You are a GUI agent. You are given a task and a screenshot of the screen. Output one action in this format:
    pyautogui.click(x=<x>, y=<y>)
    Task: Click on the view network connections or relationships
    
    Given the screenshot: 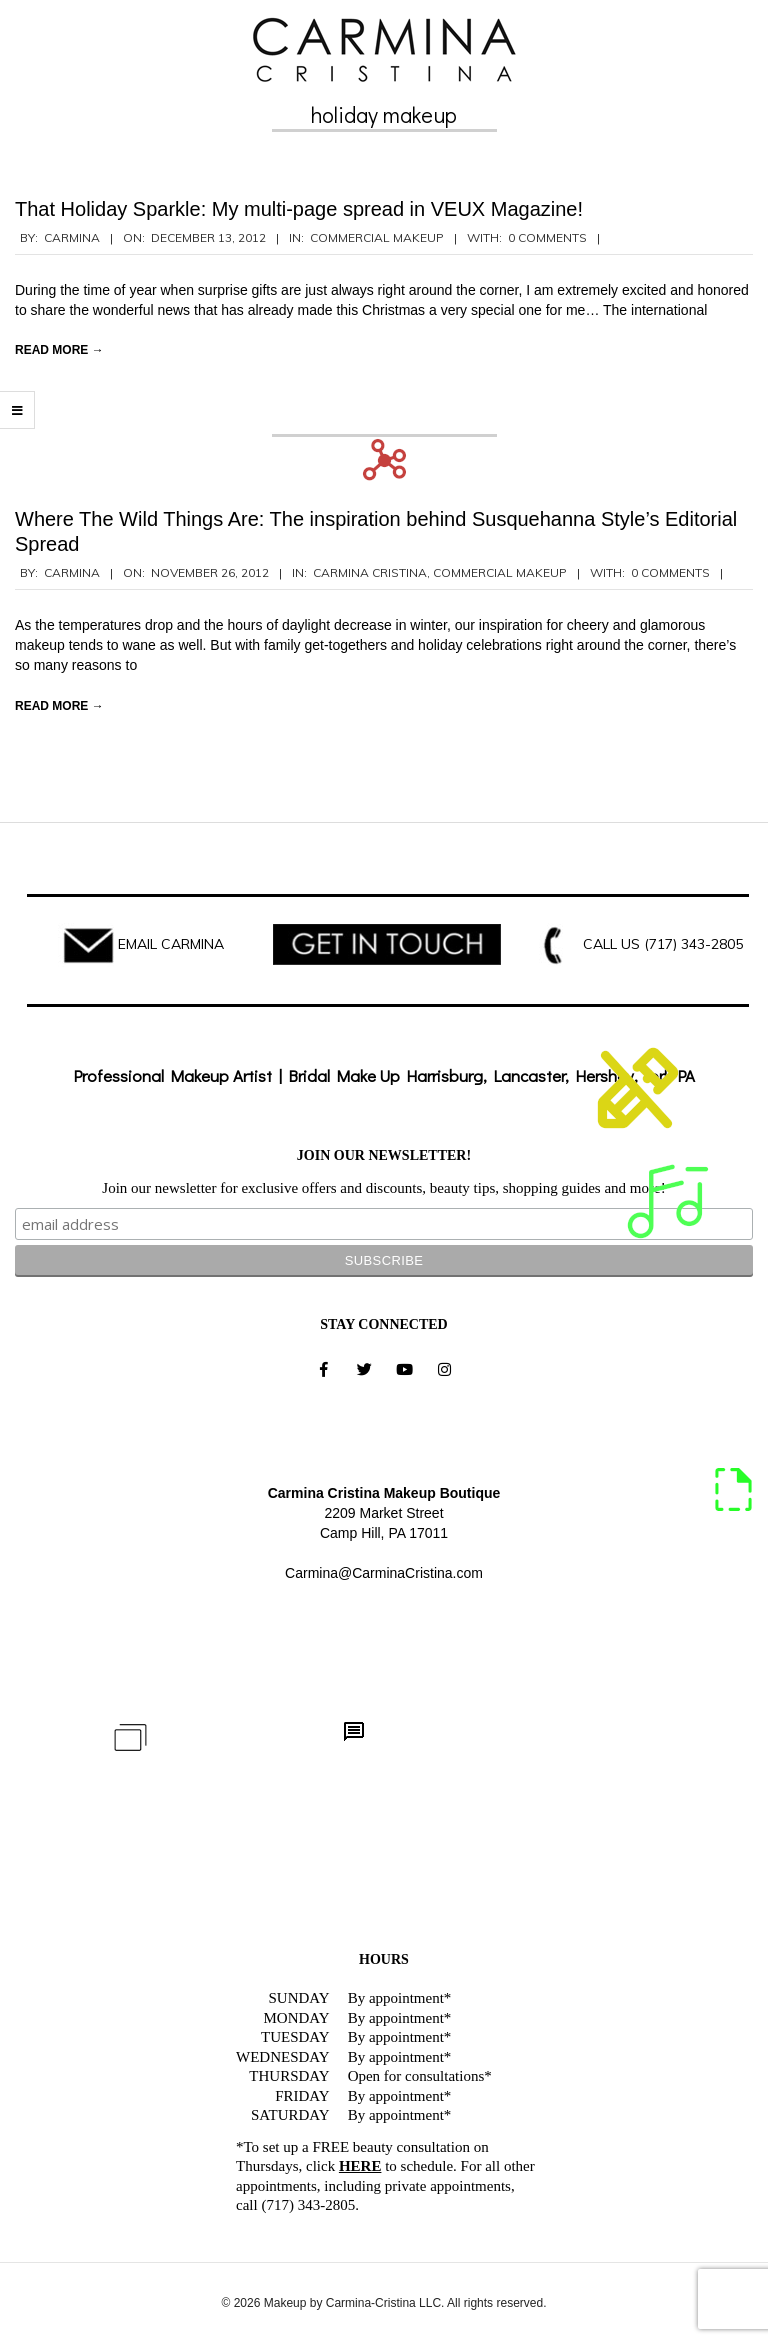 What is the action you would take?
    pyautogui.click(x=384, y=460)
    